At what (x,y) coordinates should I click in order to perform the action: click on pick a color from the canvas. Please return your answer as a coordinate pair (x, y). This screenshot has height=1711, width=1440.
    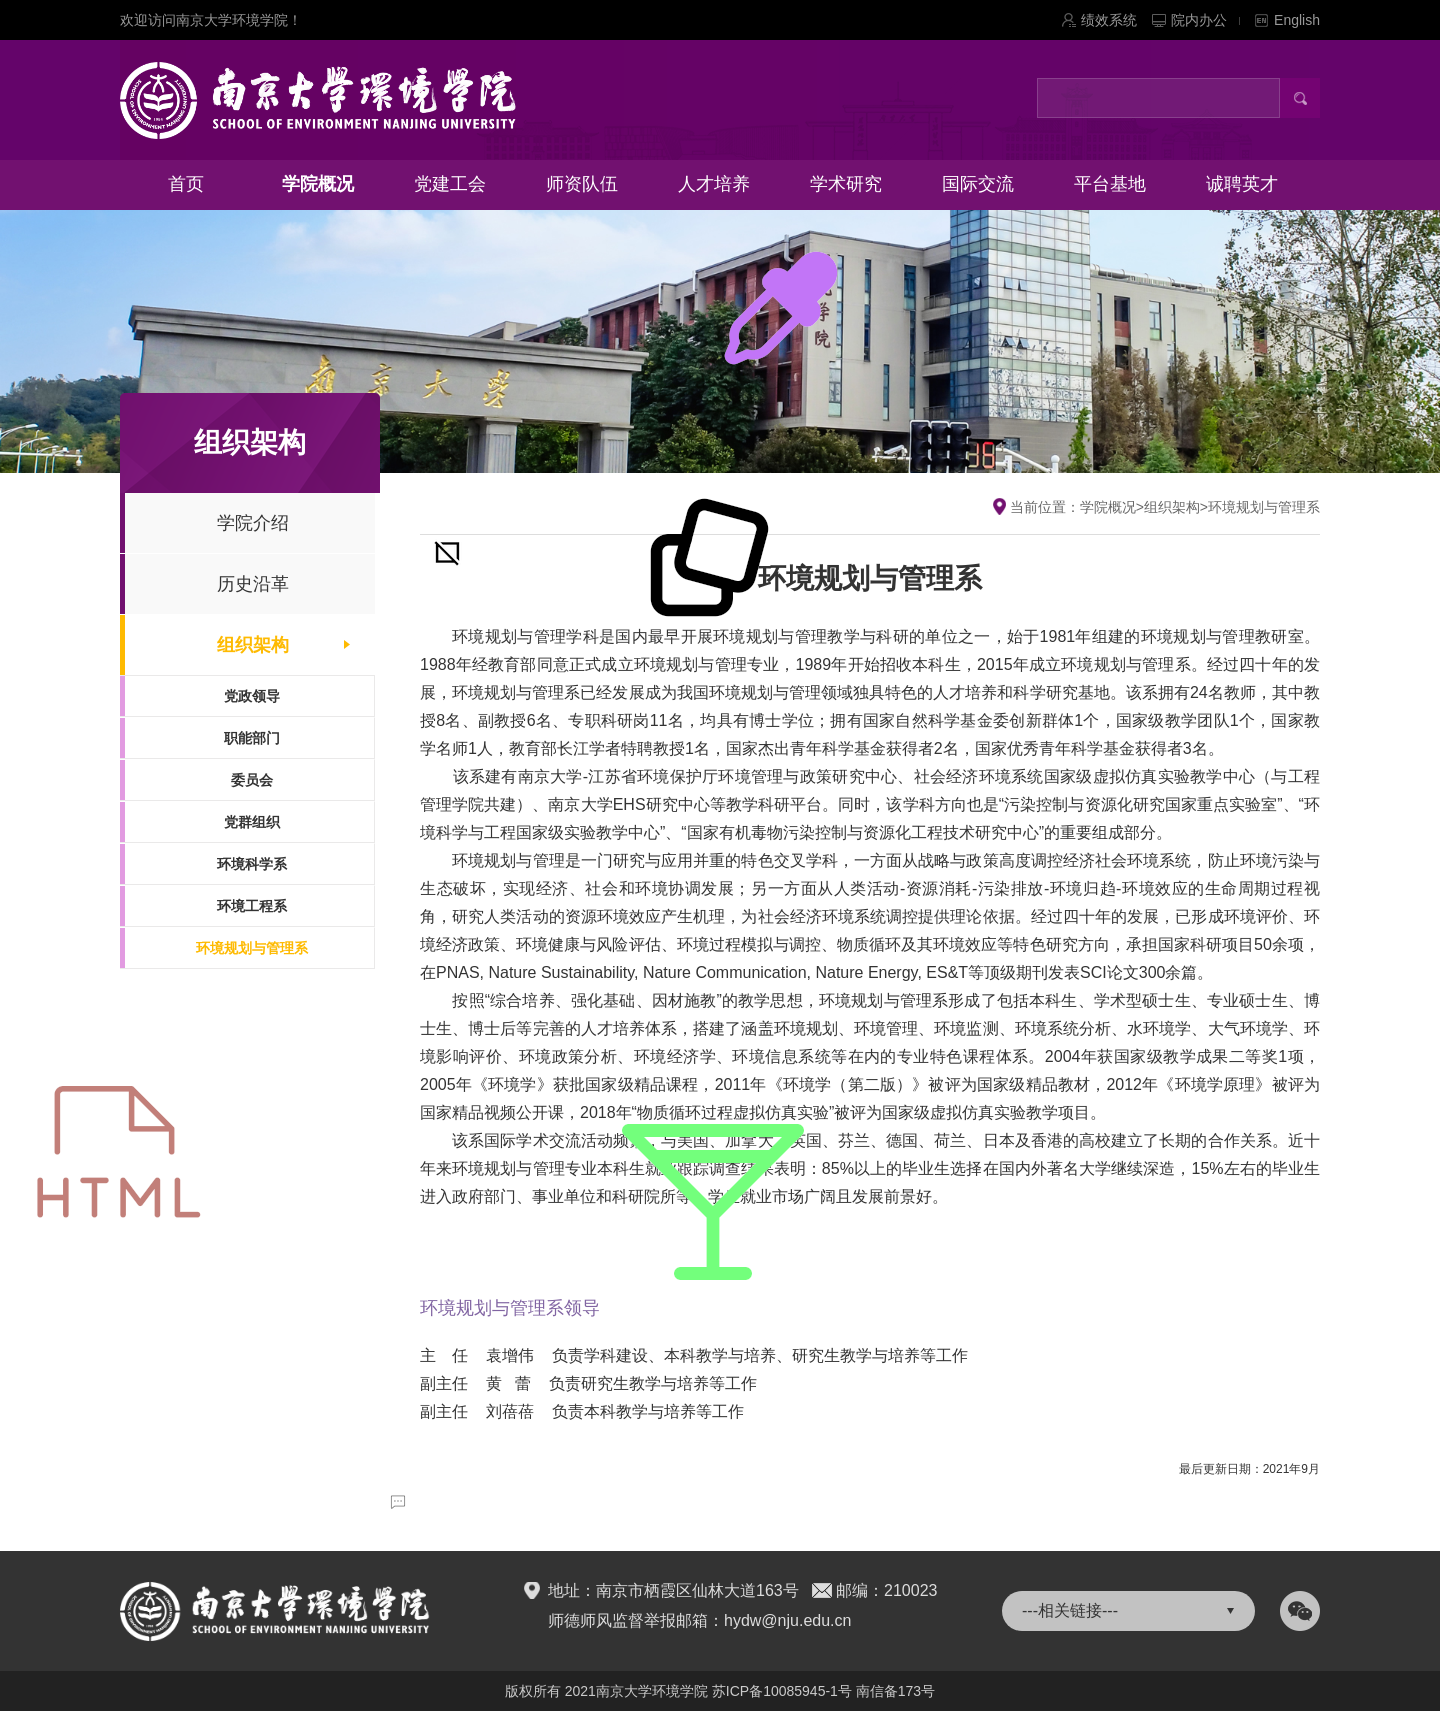
    Looking at the image, I should click on (781, 308).